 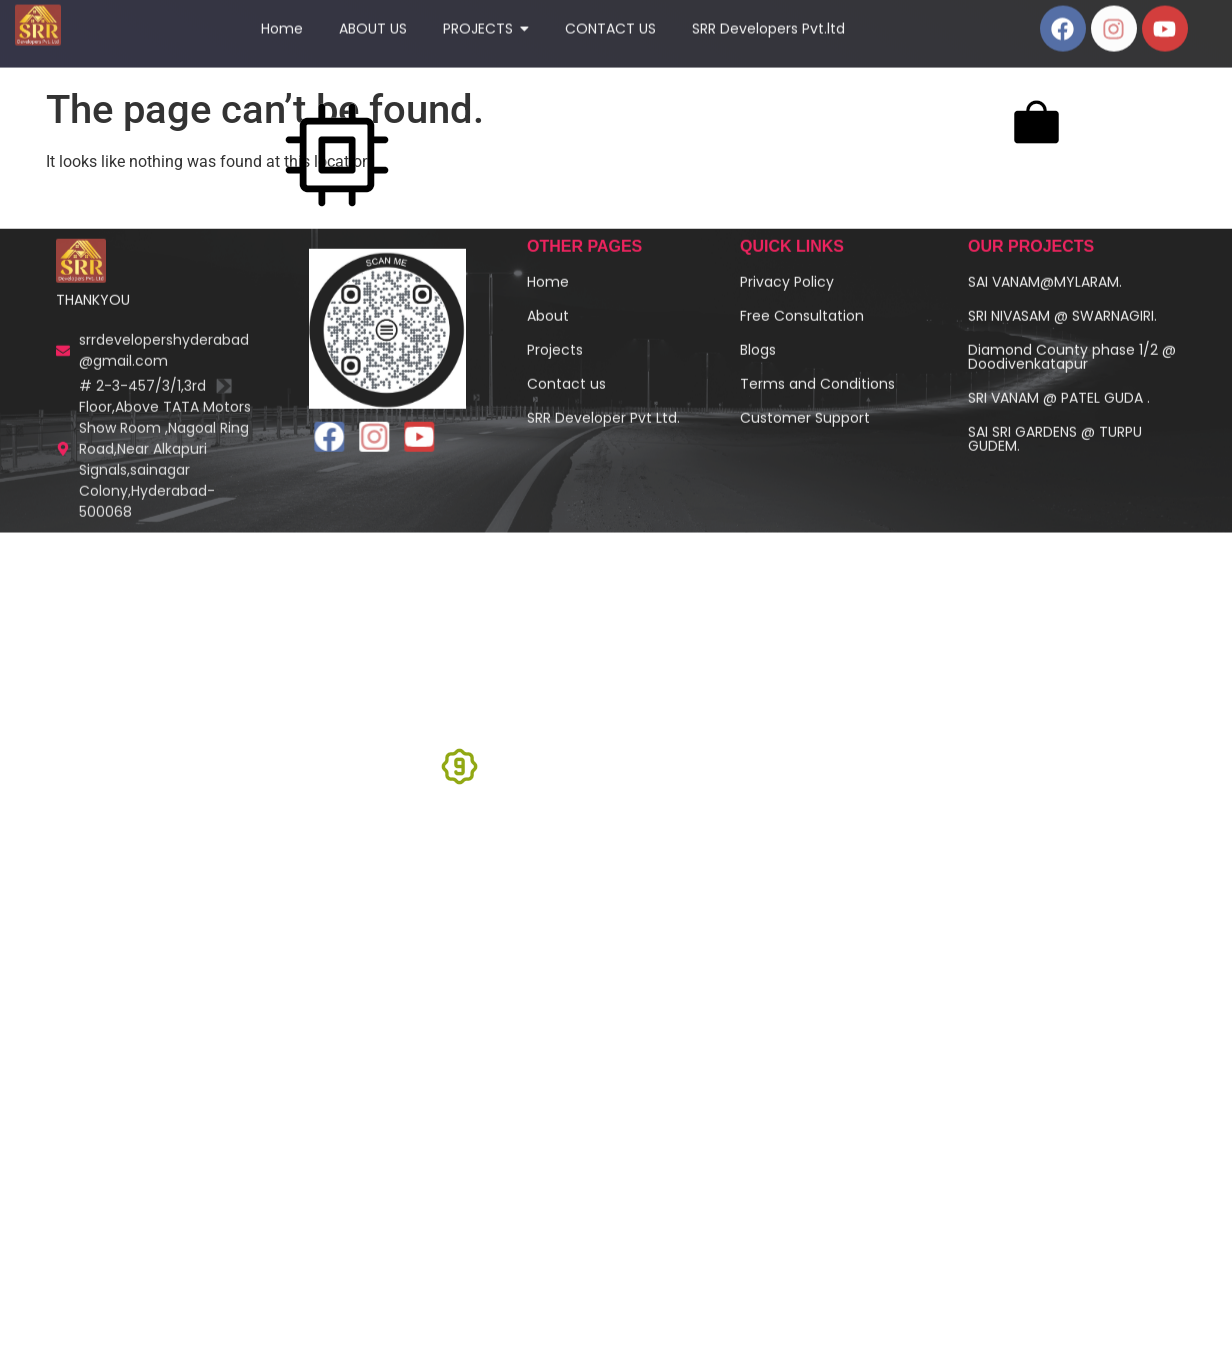 I want to click on view system hardware information, so click(x=337, y=155).